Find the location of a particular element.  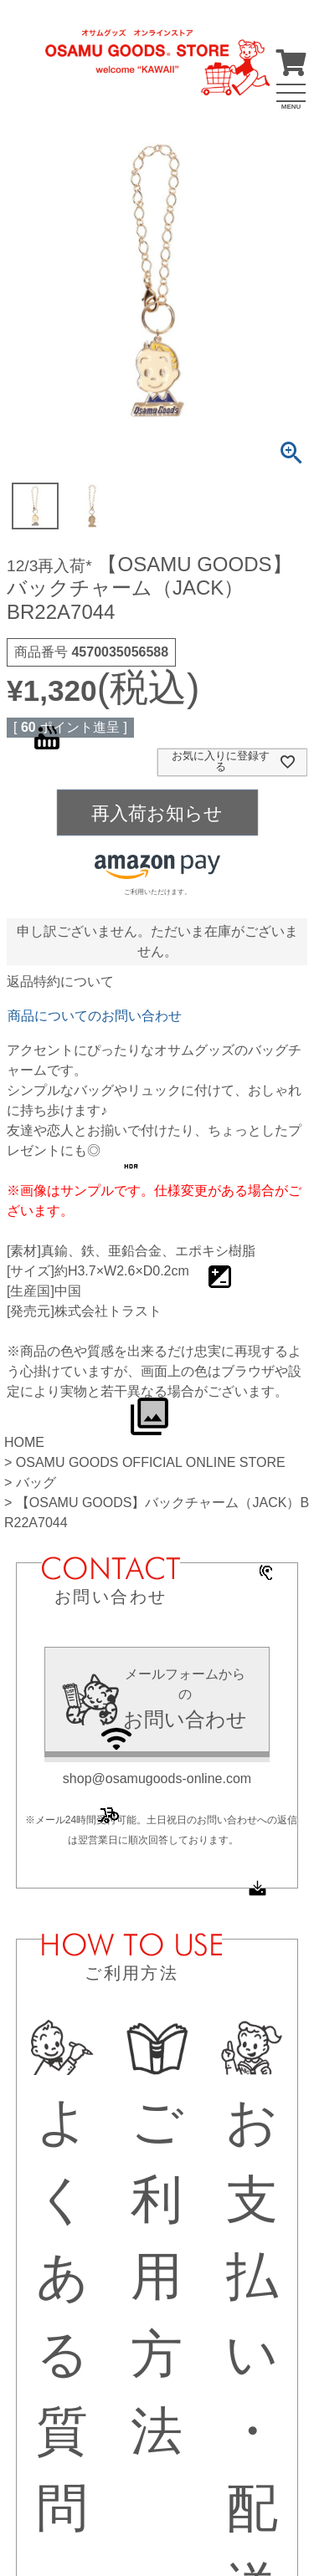

adjust camera ISO sensitivity settings is located at coordinates (219, 1276).